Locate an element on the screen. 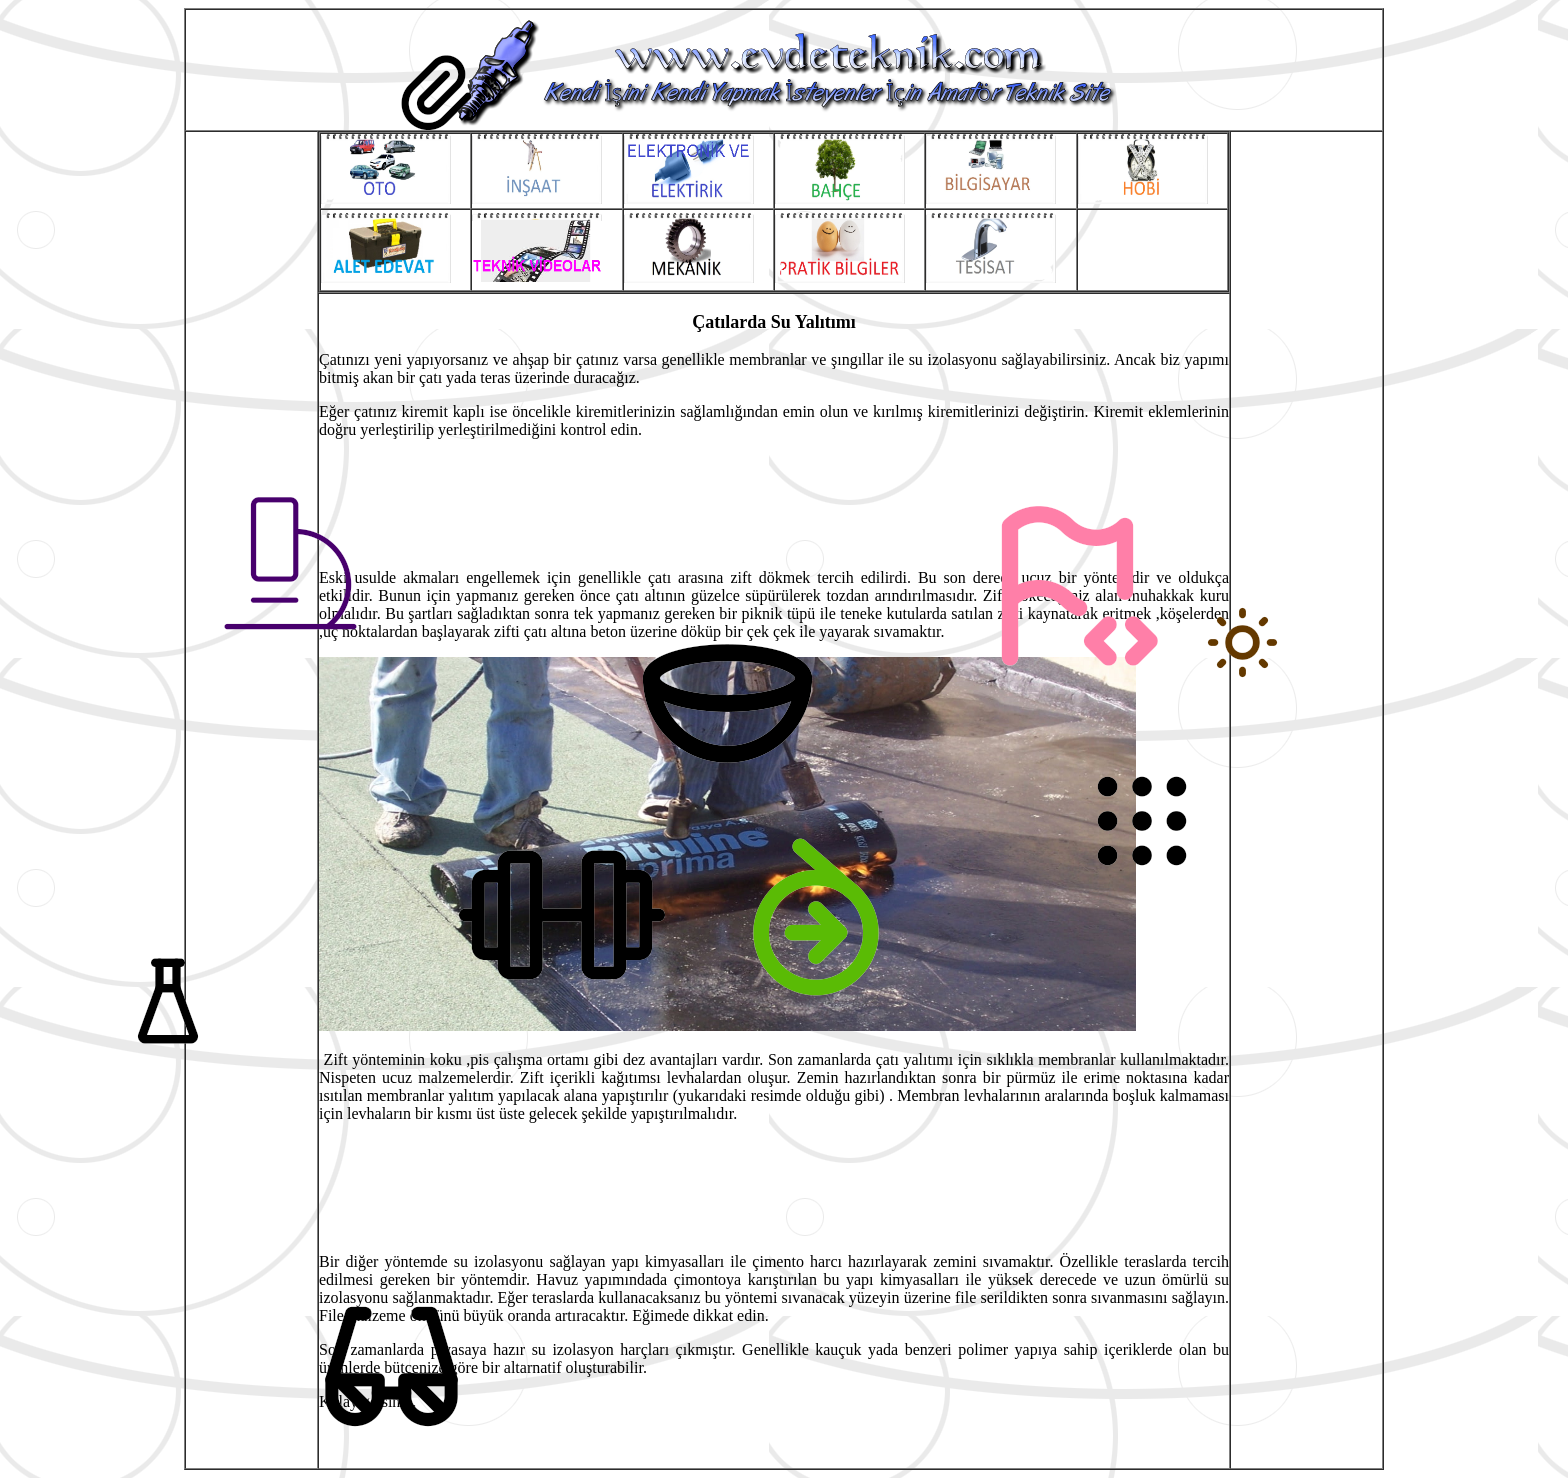 The height and width of the screenshot is (1478, 1568). navigate to Doctrine PHP library documentation is located at coordinates (816, 917).